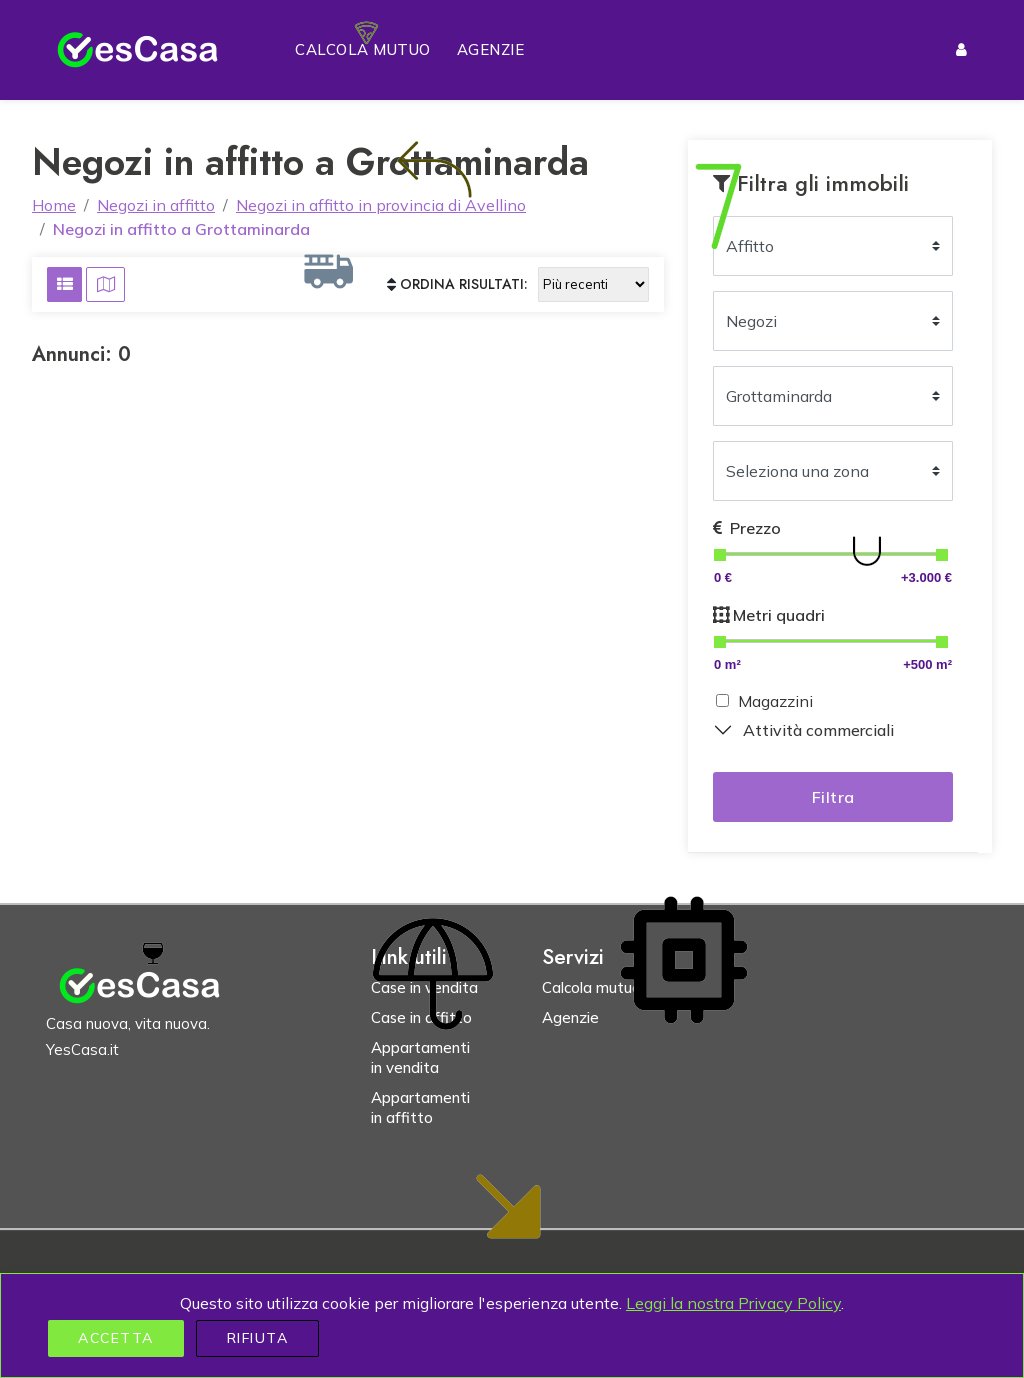 The width and height of the screenshot is (1024, 1378). I want to click on browse food or restaurant options, so click(366, 32).